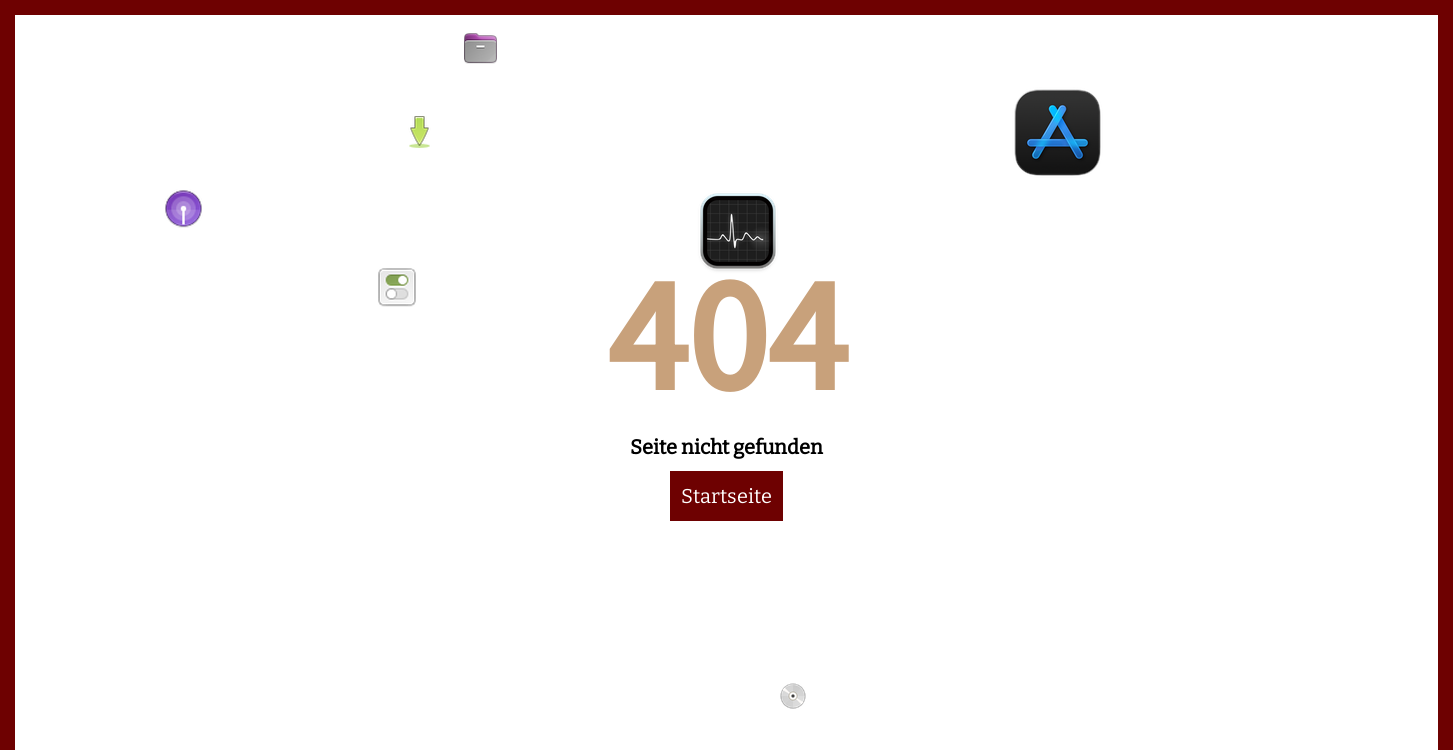 The width and height of the screenshot is (1453, 750). What do you see at coordinates (738, 231) in the screenshot?
I see `open power statistics and battery monitoring app` at bounding box center [738, 231].